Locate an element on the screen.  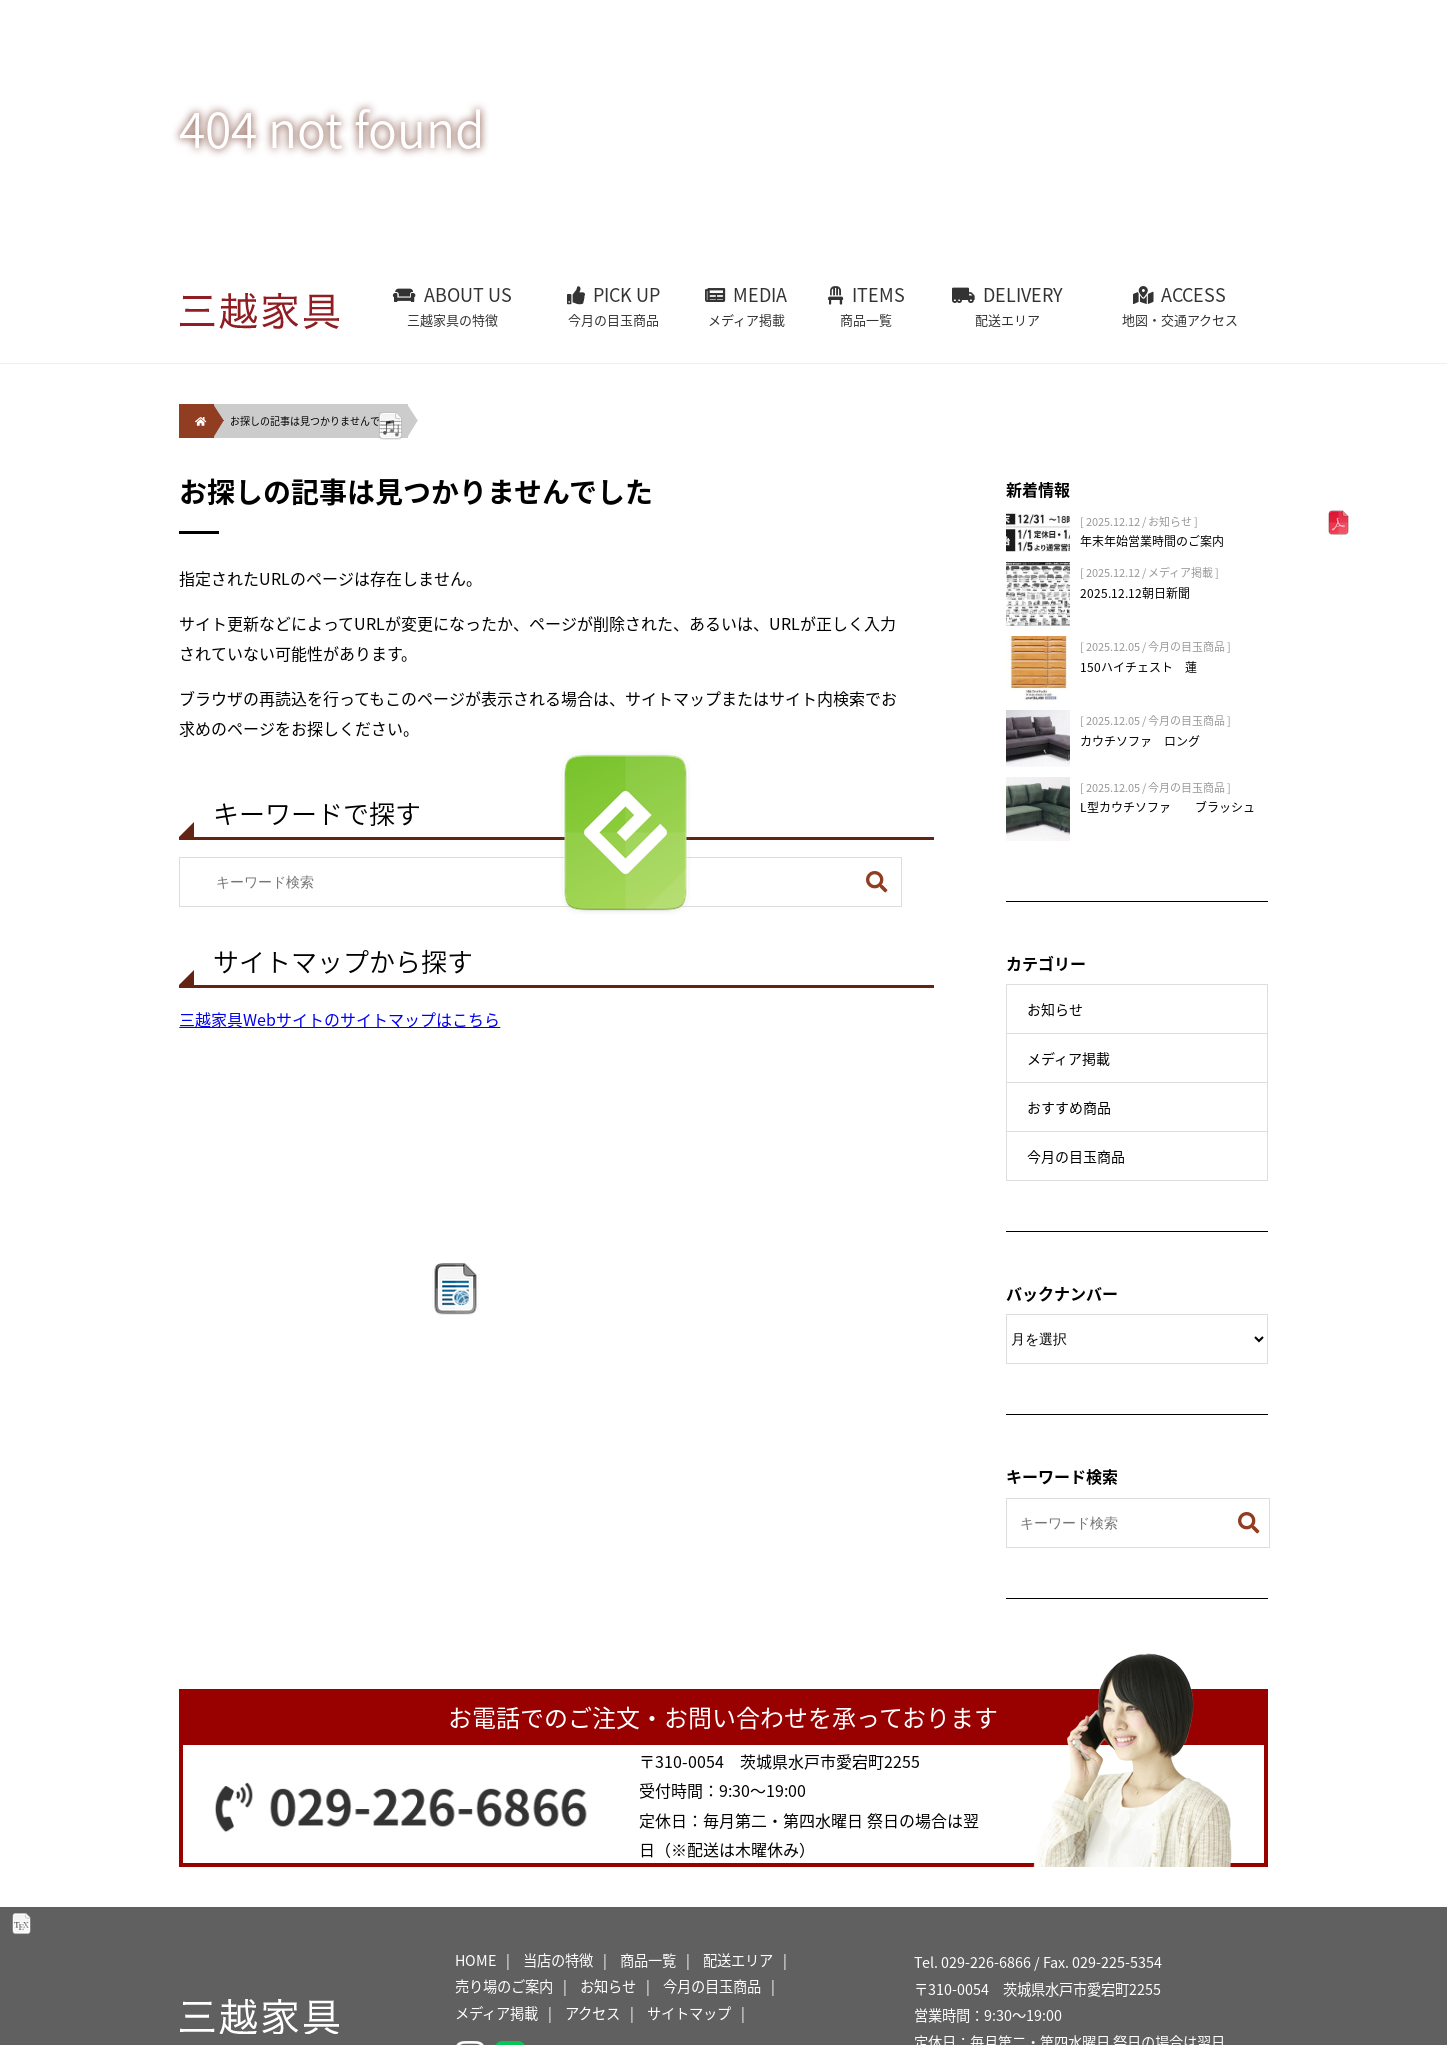
open a pdf document is located at coordinates (1338, 522).